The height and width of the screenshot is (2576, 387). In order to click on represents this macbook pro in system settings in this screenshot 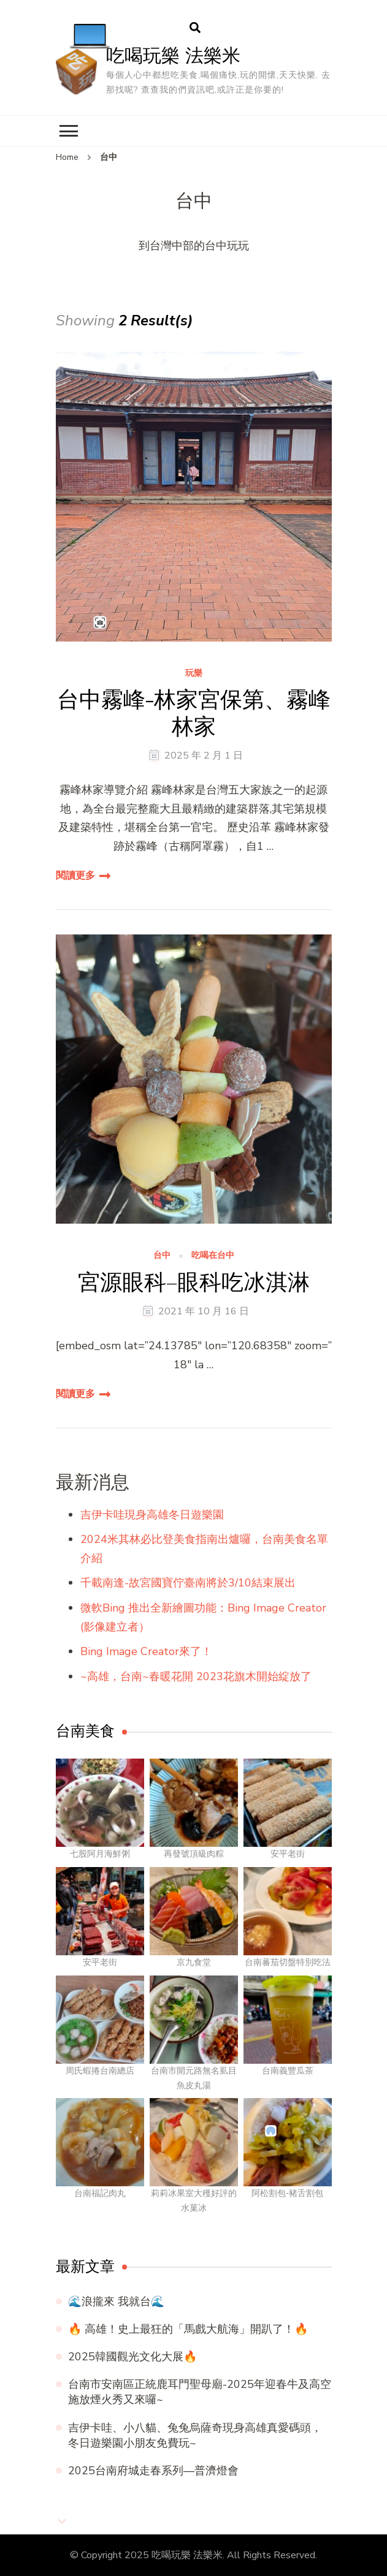, I will do `click(90, 32)`.